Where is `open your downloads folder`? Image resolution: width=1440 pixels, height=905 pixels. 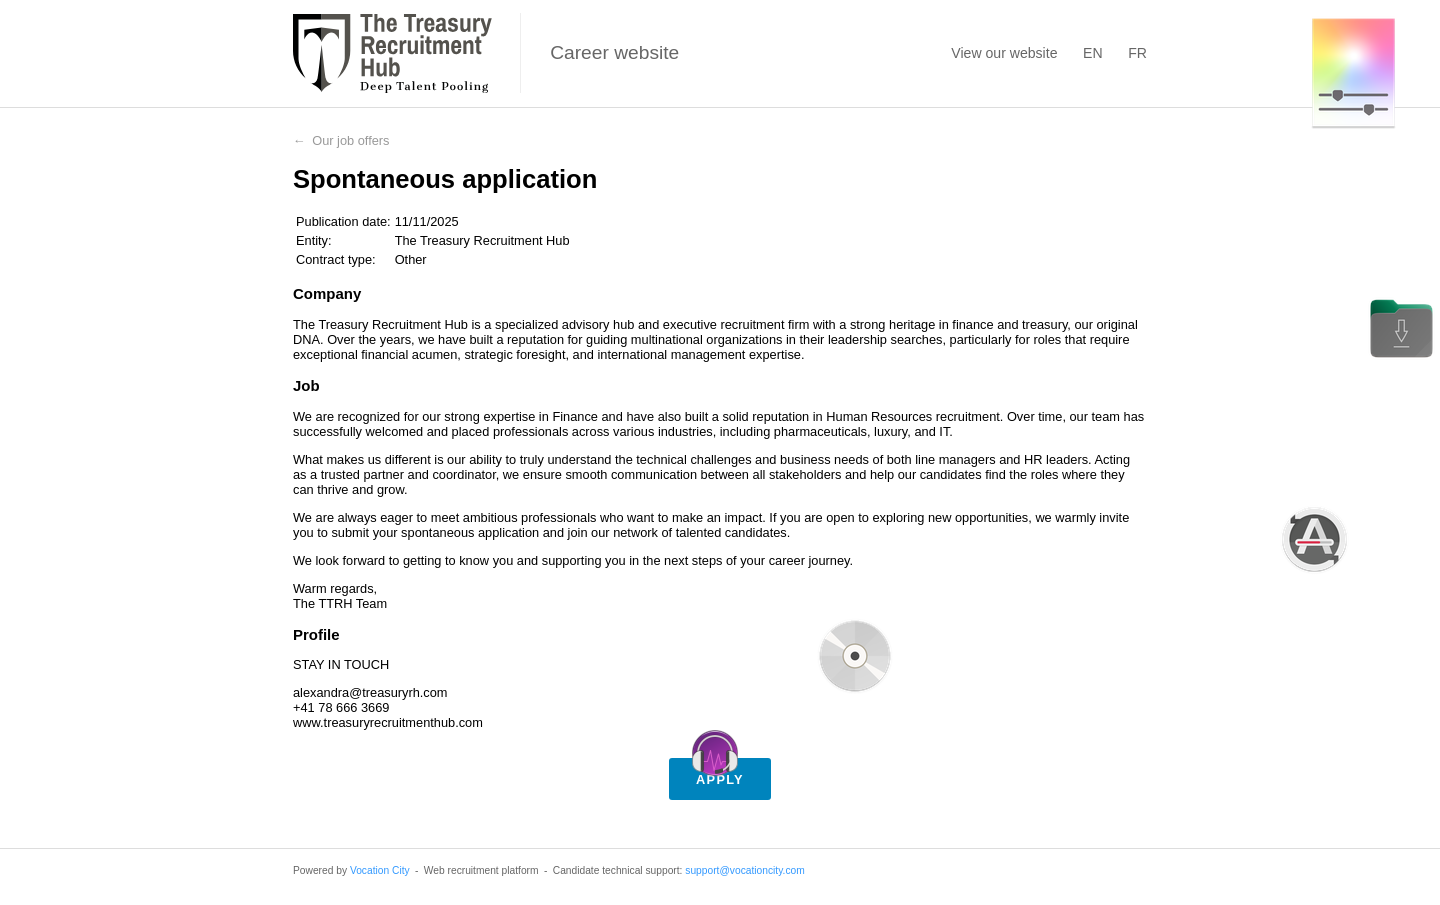
open your downloads folder is located at coordinates (1401, 328).